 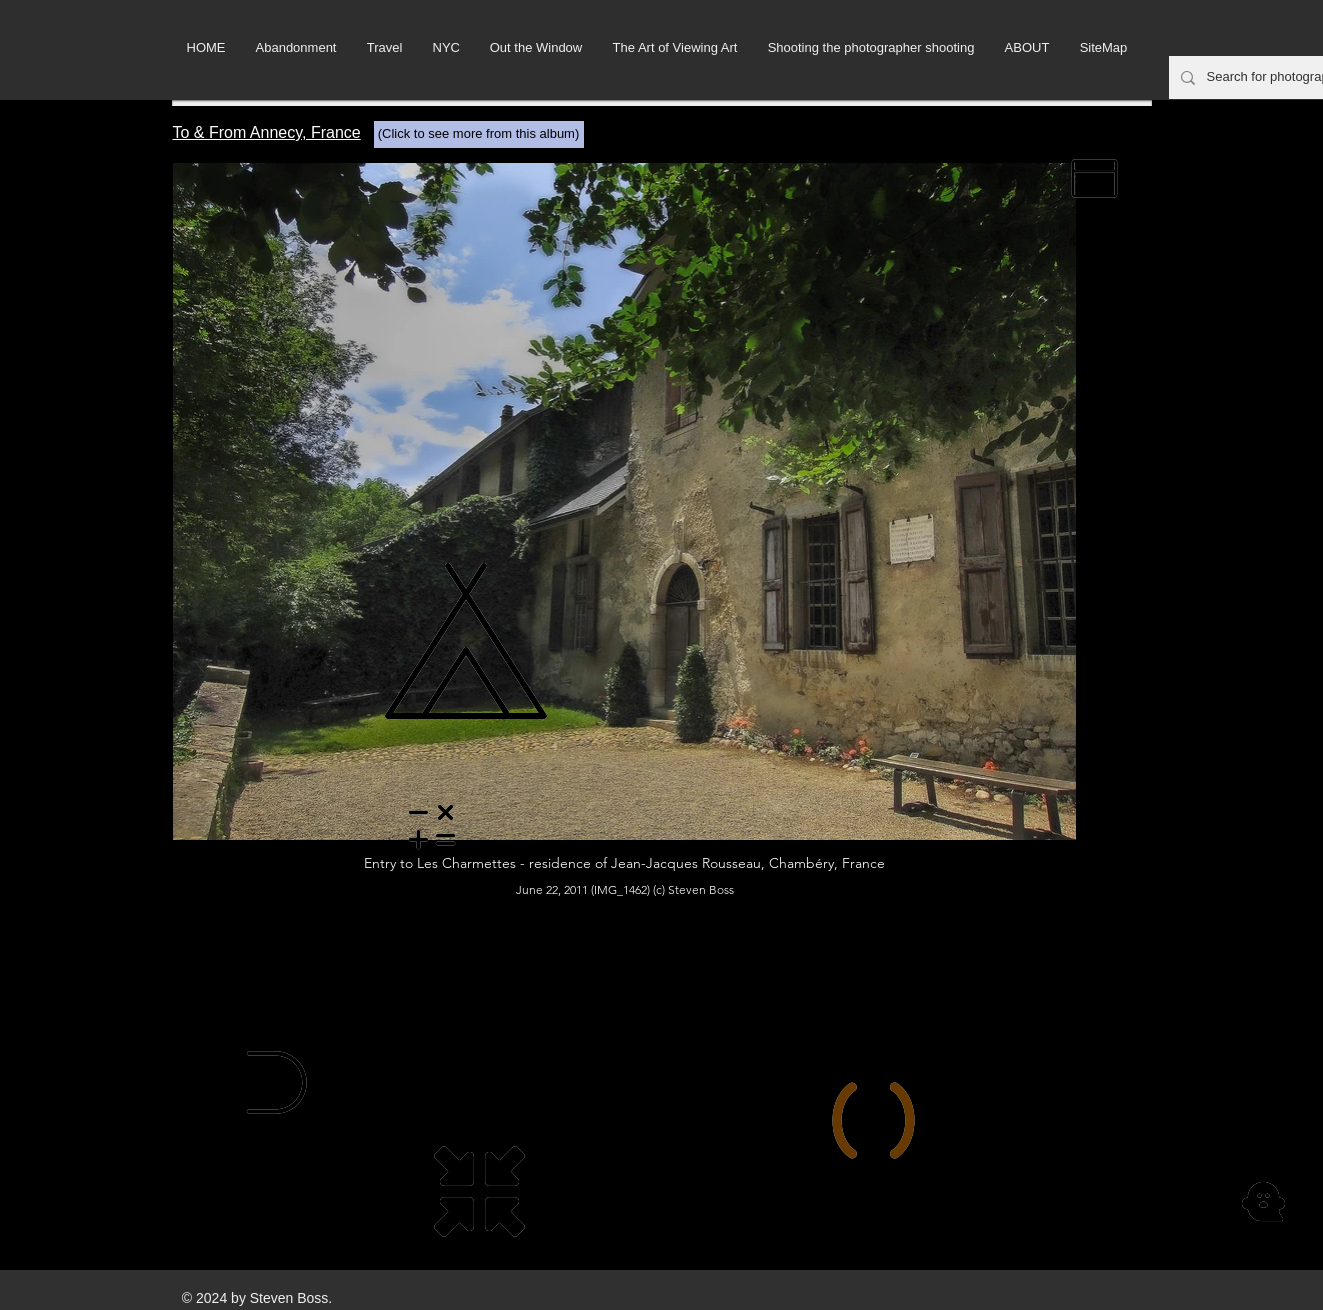 I want to click on toggle ghost mode or invisible status, so click(x=1263, y=1201).